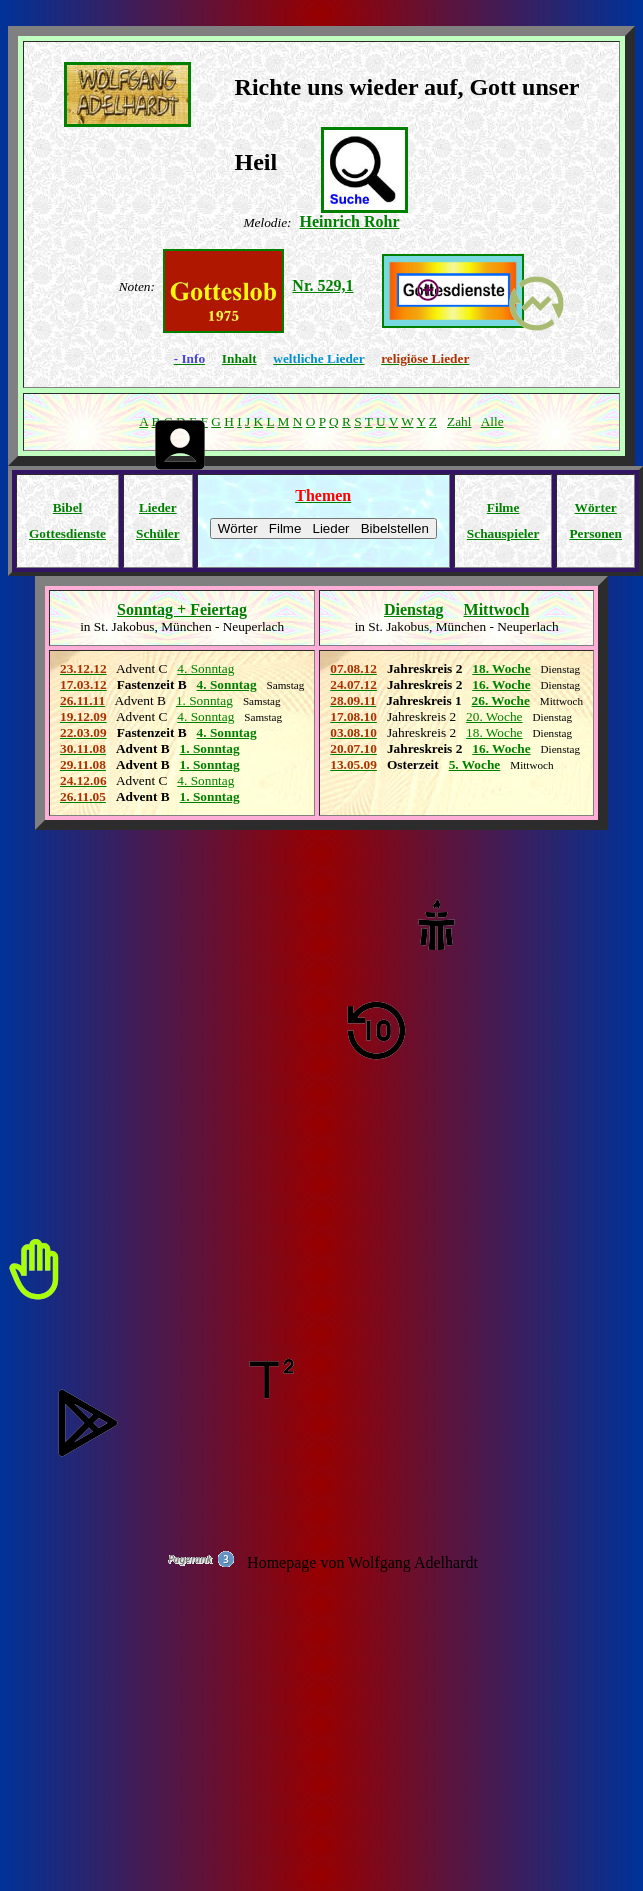 The width and height of the screenshot is (643, 1891). What do you see at coordinates (271, 1378) in the screenshot?
I see `format text as superscript` at bounding box center [271, 1378].